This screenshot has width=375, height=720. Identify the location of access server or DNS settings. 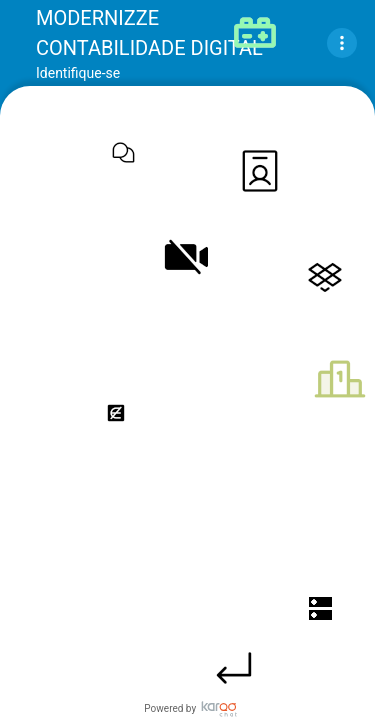
(320, 608).